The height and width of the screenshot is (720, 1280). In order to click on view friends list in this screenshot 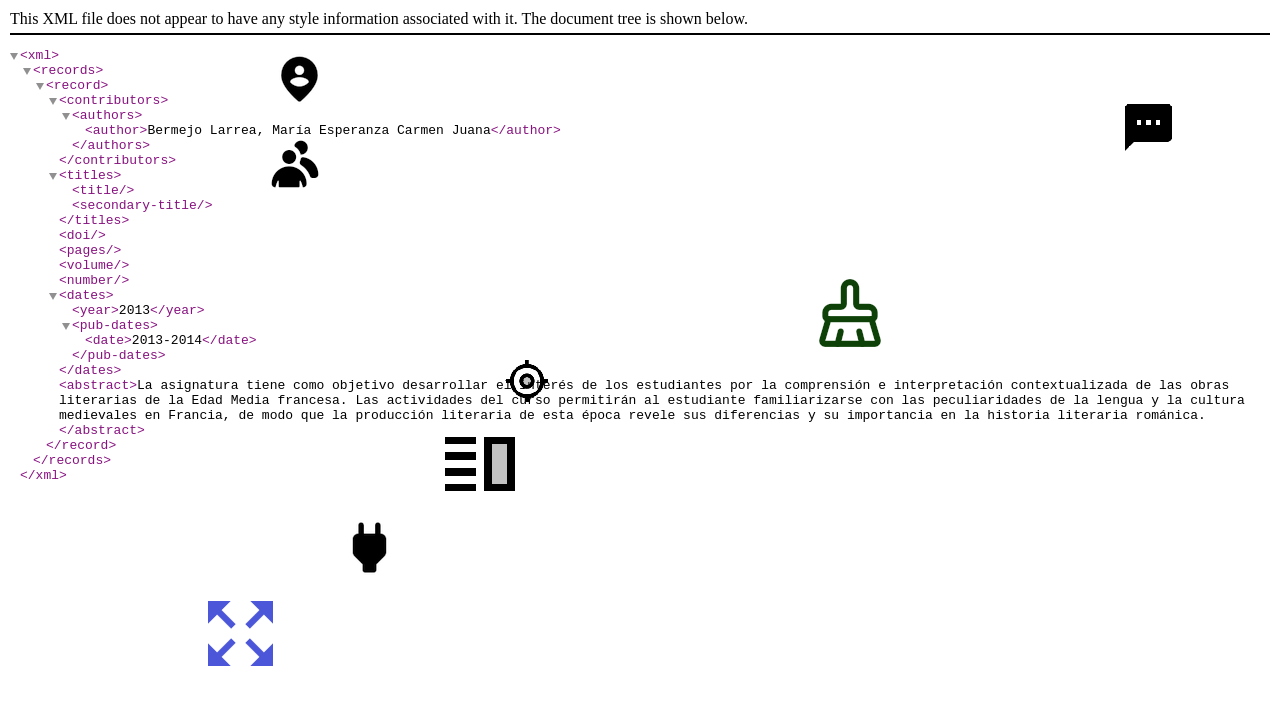, I will do `click(295, 164)`.